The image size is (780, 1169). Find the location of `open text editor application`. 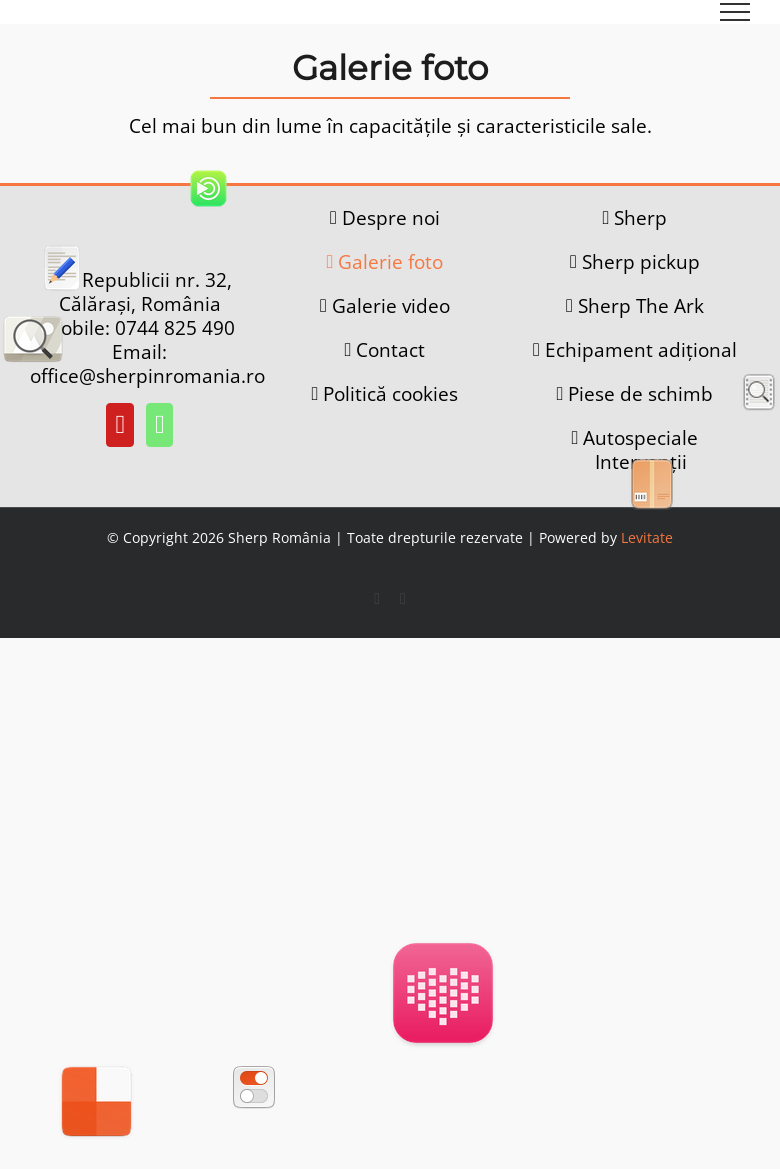

open text editor application is located at coordinates (62, 268).